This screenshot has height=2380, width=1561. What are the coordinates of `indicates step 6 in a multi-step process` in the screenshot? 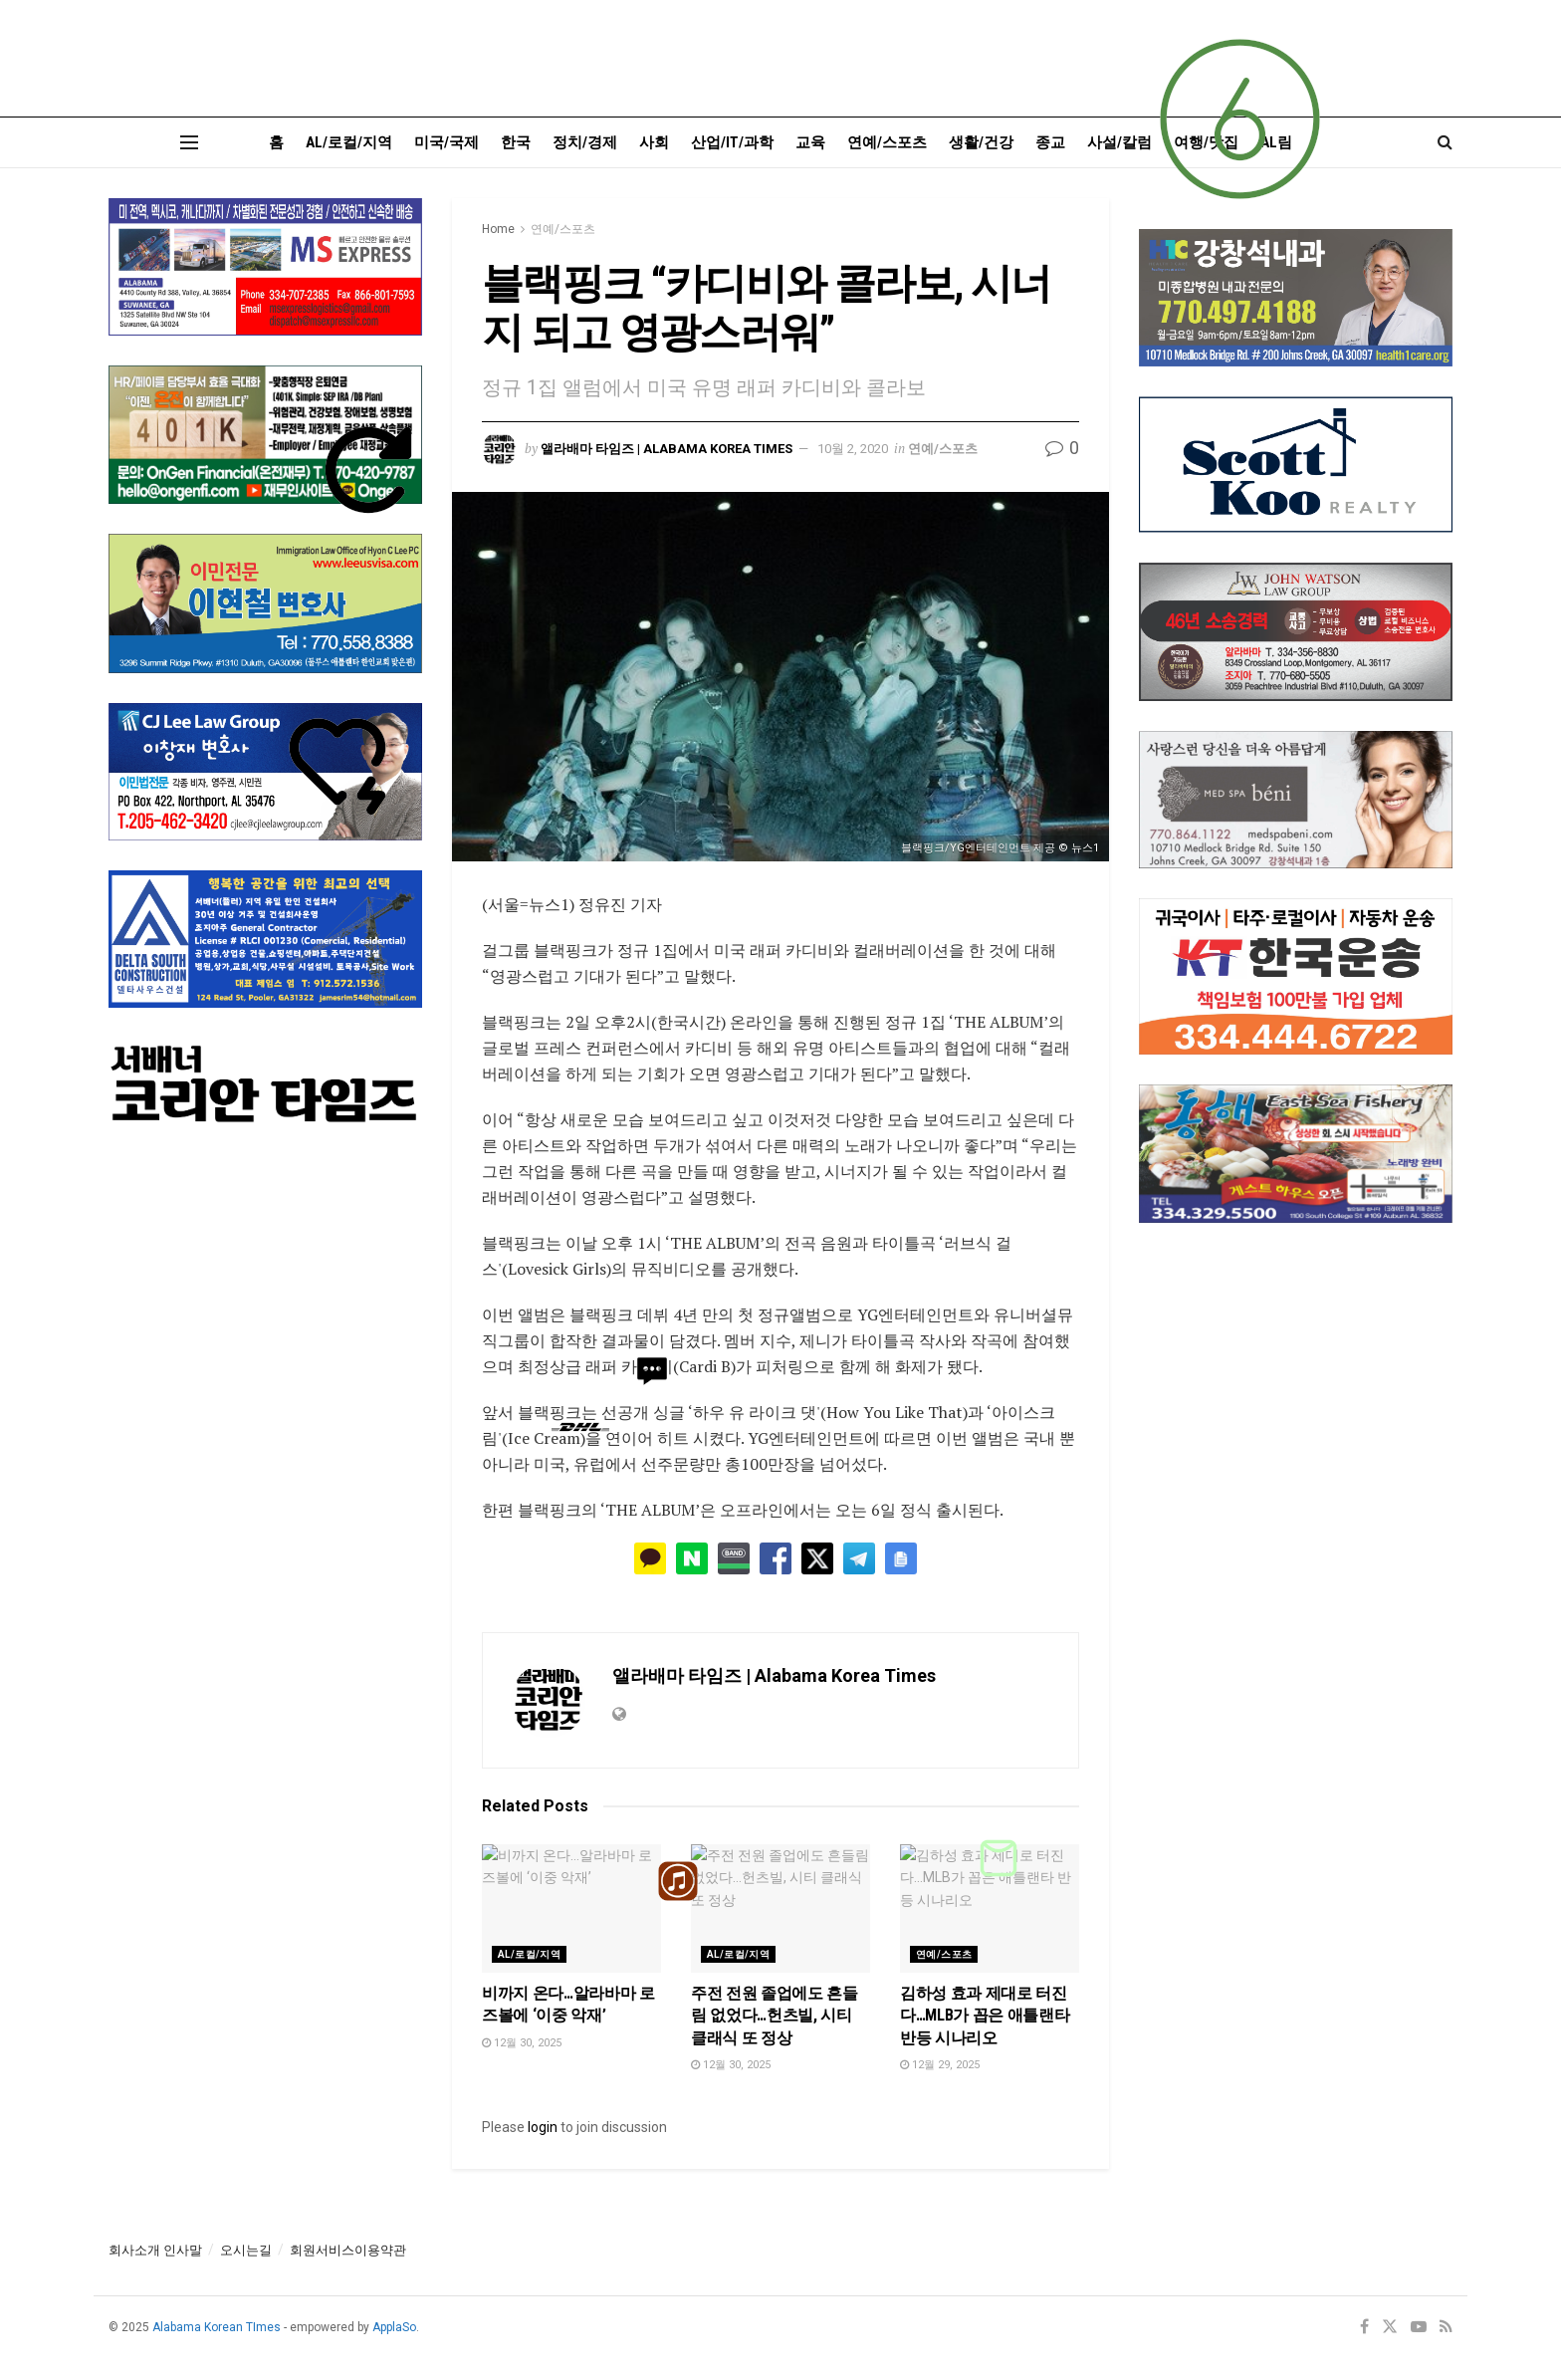 It's located at (1239, 119).